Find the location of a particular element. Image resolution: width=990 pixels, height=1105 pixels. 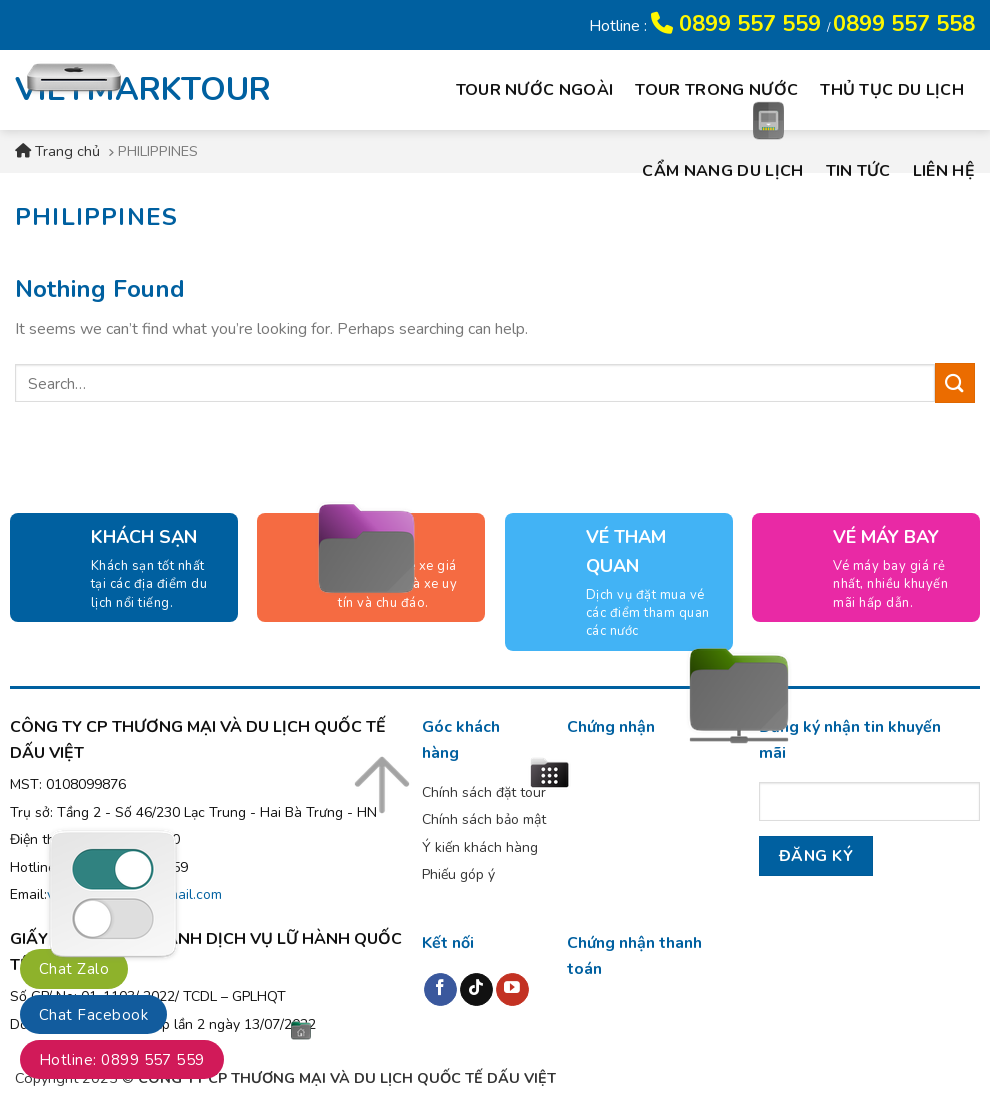

a sega genesis ROM file is located at coordinates (768, 120).